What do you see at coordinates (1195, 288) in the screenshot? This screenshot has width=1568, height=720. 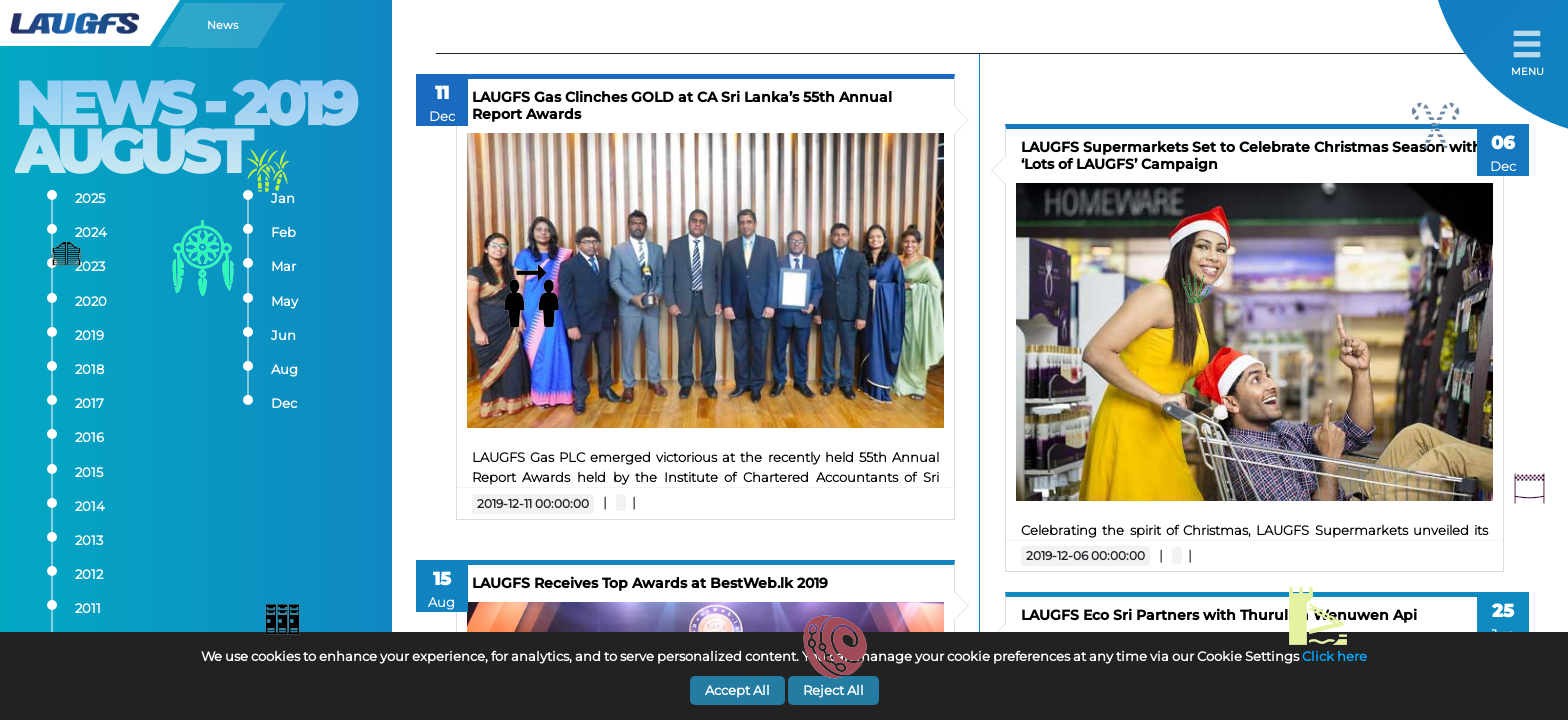 I see `skeleton or undead enemy type indicator` at bounding box center [1195, 288].